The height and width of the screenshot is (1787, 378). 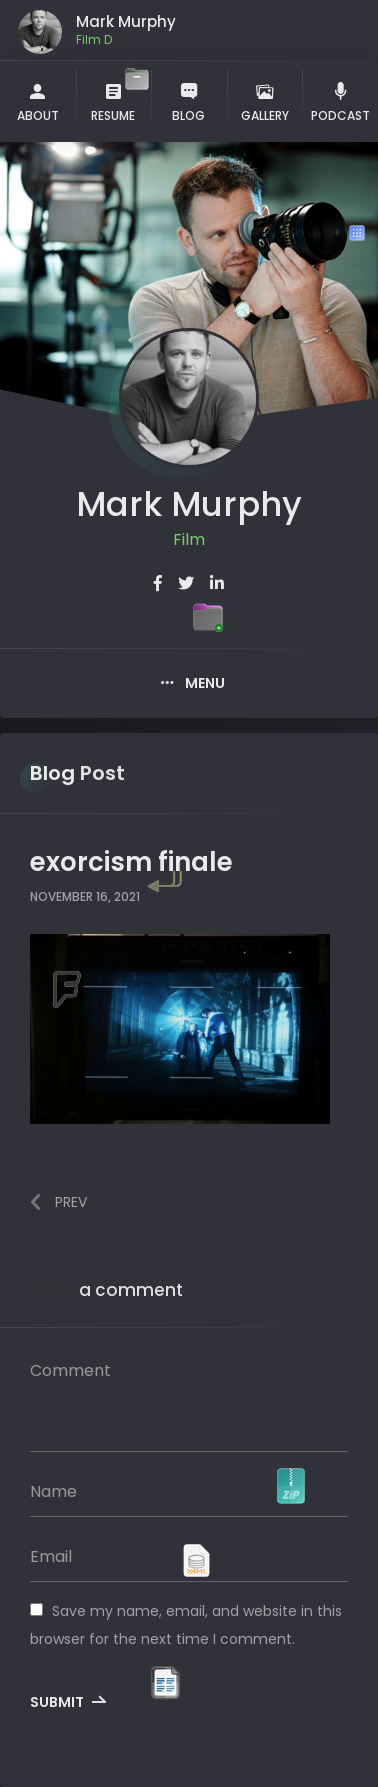 I want to click on libreoffice master document file type, so click(x=165, y=1682).